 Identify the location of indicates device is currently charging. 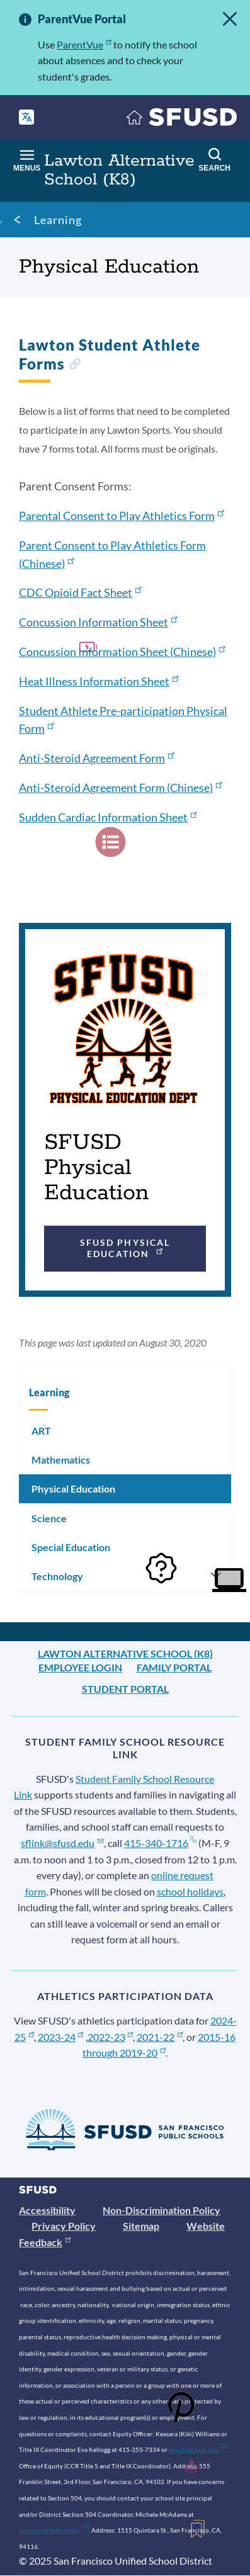
(88, 647).